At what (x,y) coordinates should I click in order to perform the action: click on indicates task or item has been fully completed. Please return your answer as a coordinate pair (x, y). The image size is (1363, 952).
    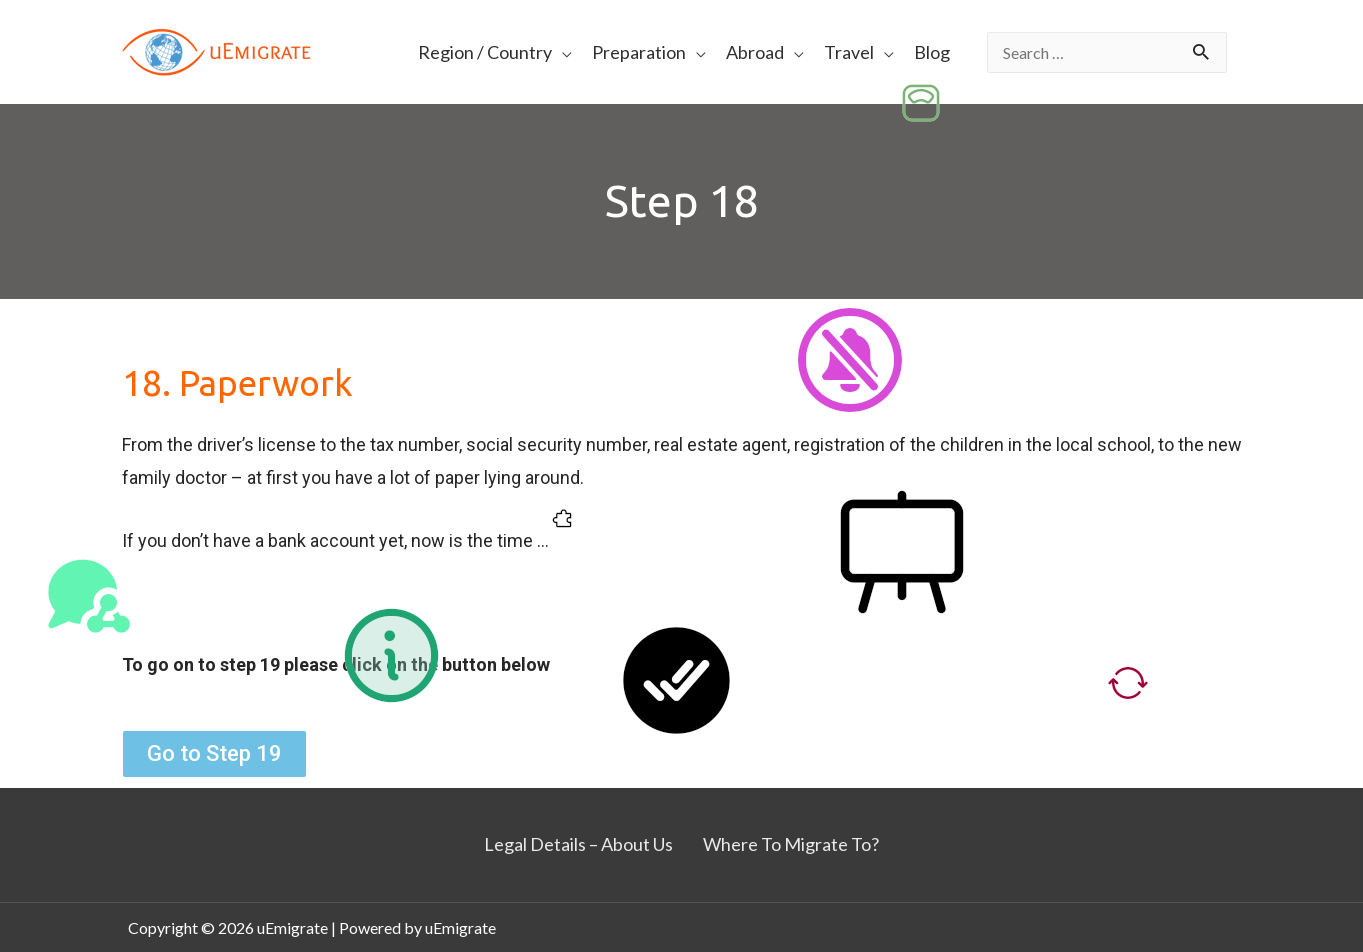
    Looking at the image, I should click on (676, 680).